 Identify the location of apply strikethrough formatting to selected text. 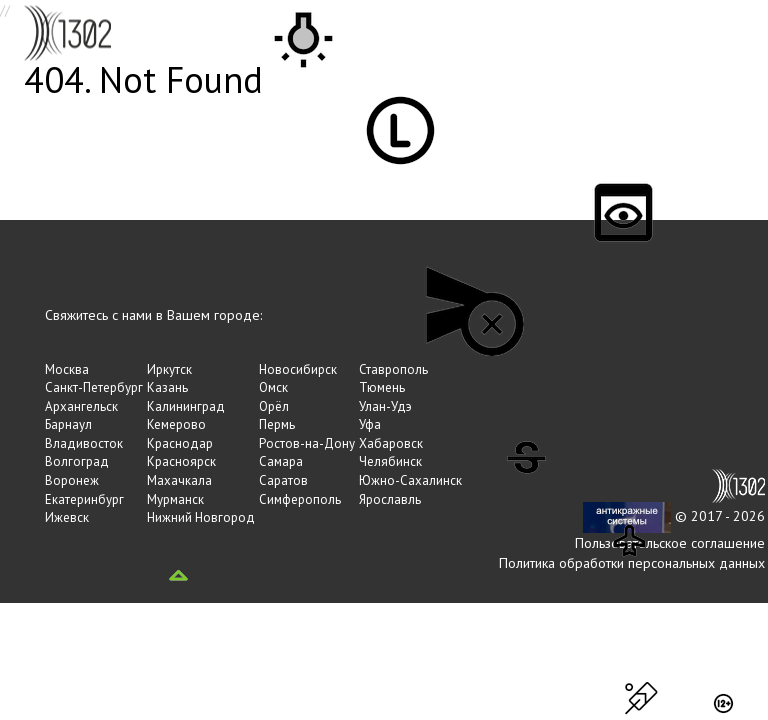
(526, 460).